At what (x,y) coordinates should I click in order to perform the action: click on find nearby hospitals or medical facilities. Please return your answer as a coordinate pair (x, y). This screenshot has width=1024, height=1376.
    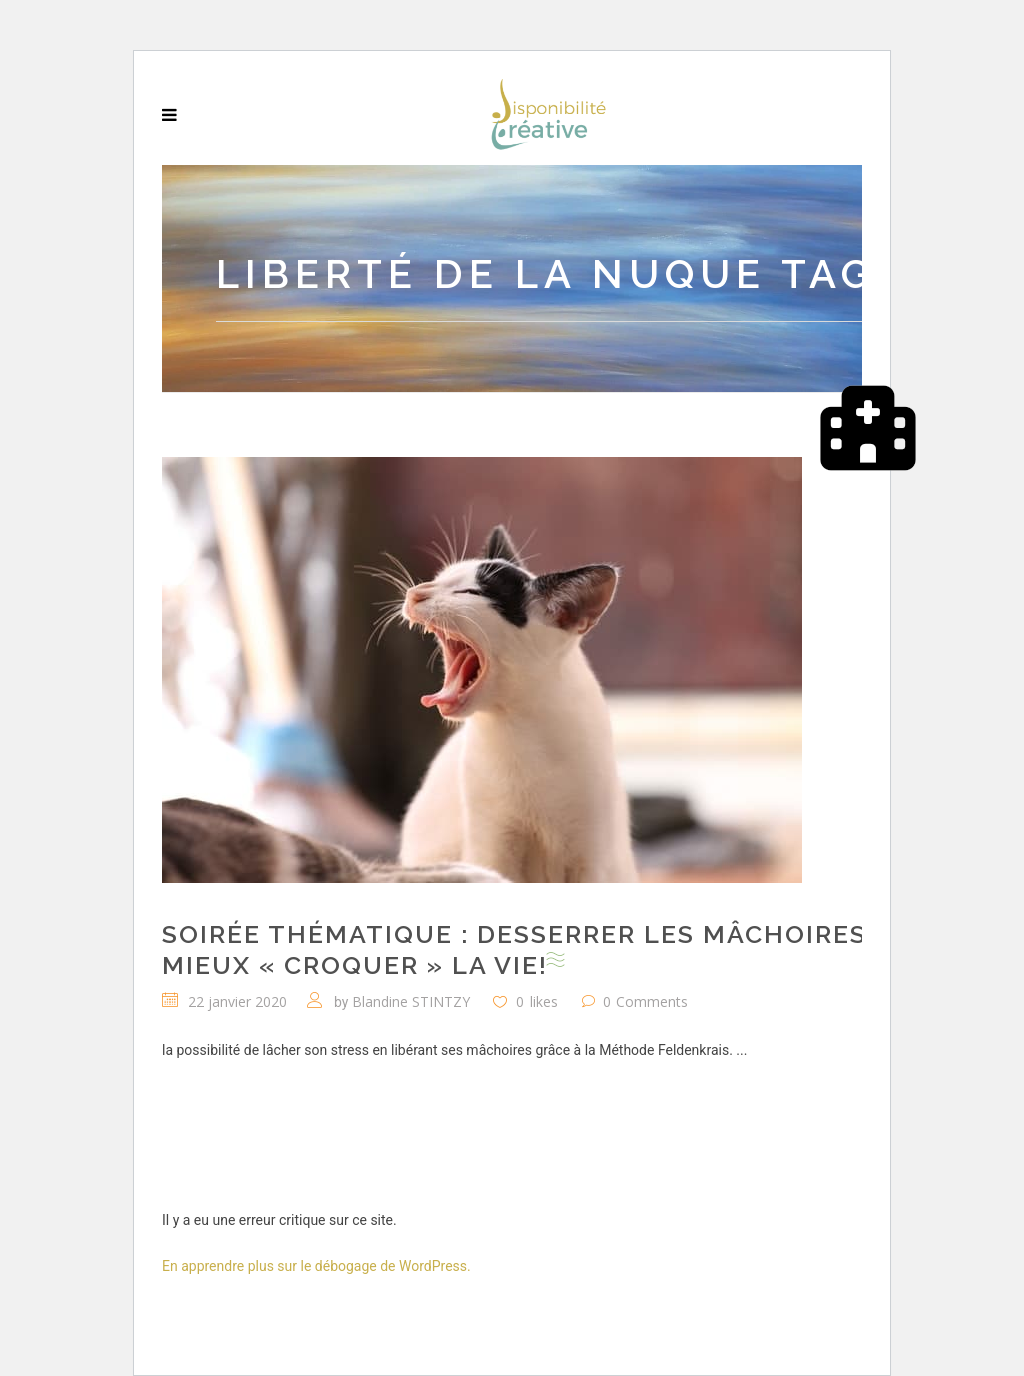
    Looking at the image, I should click on (868, 428).